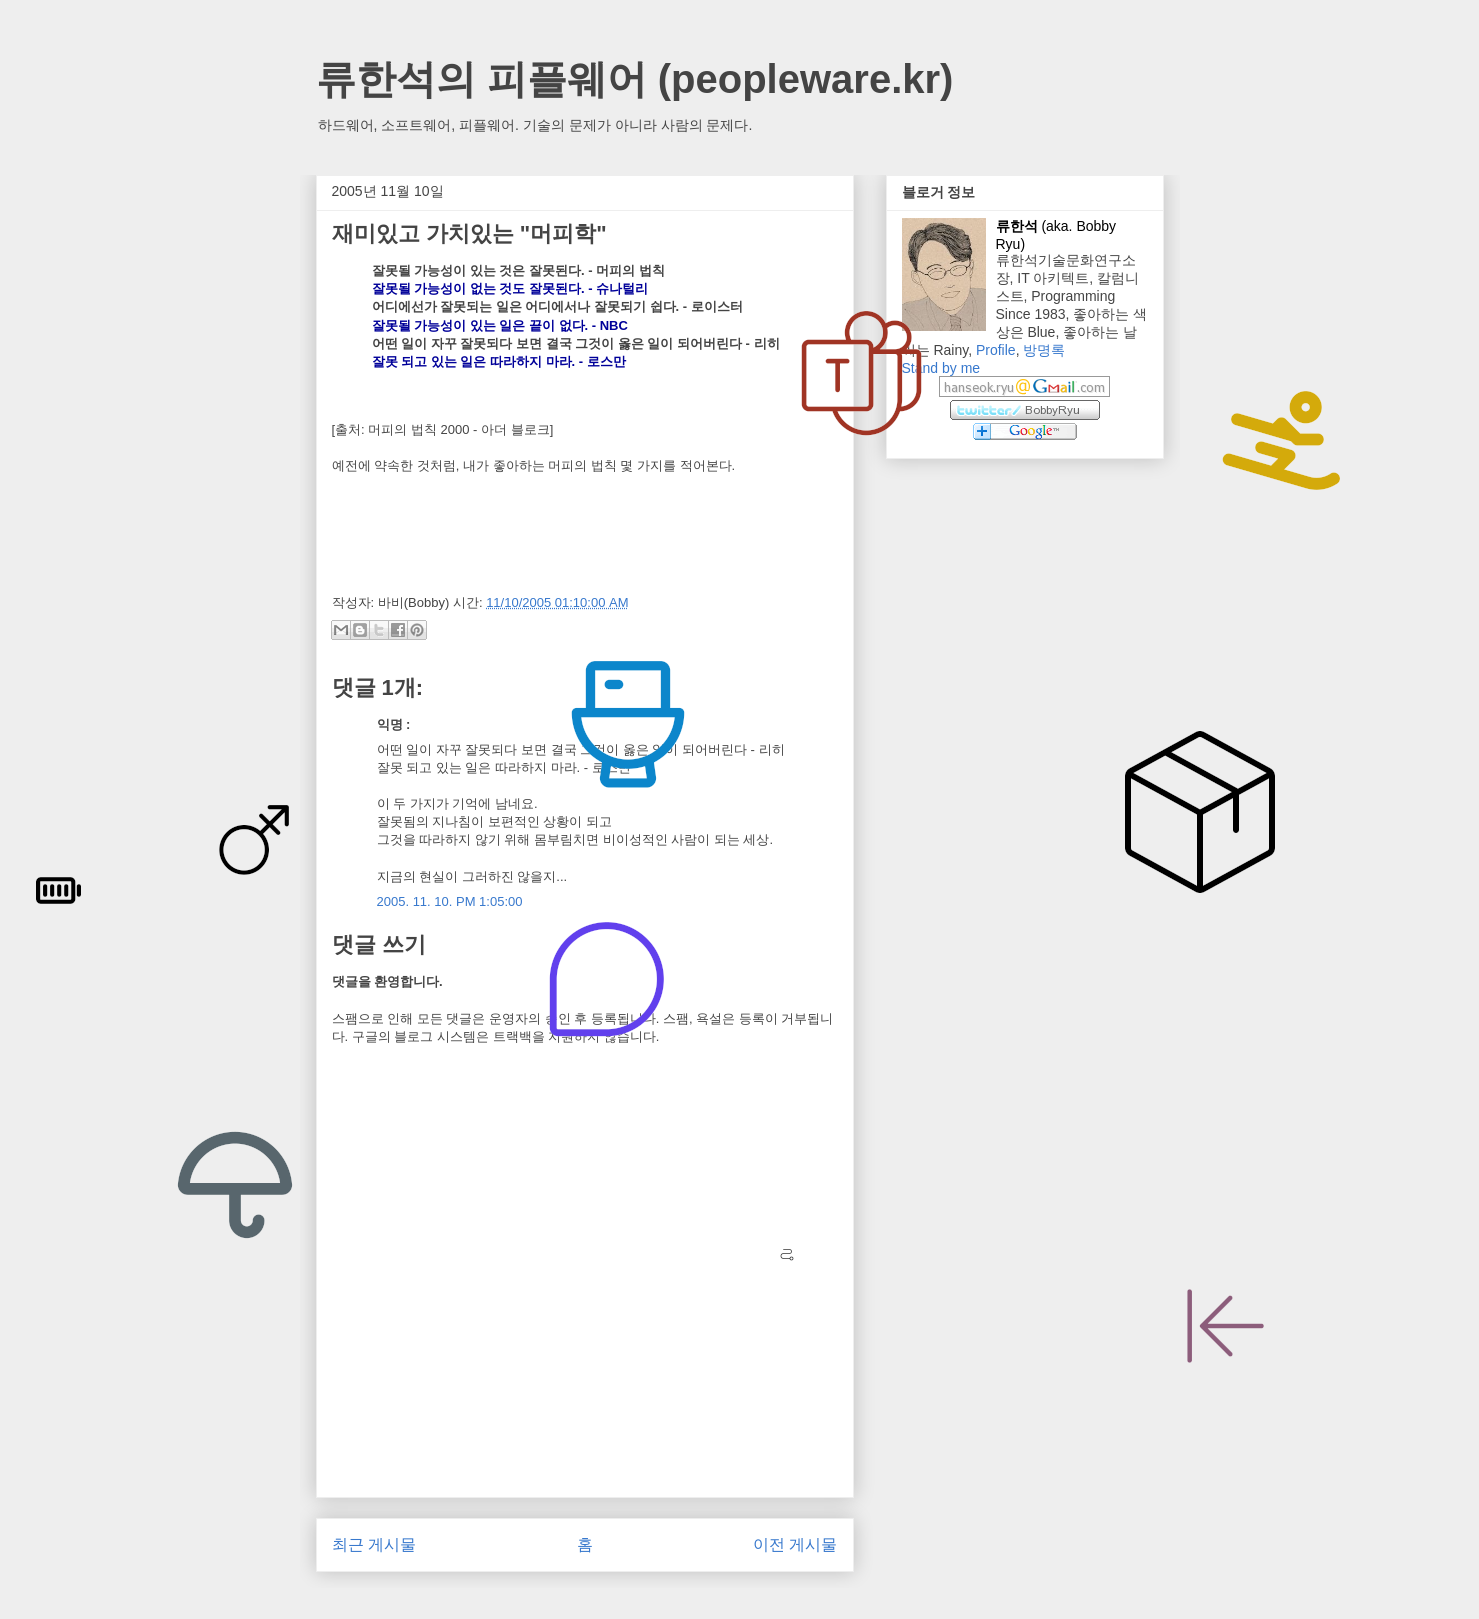  What do you see at coordinates (787, 1254) in the screenshot?
I see `view or edit a route path` at bounding box center [787, 1254].